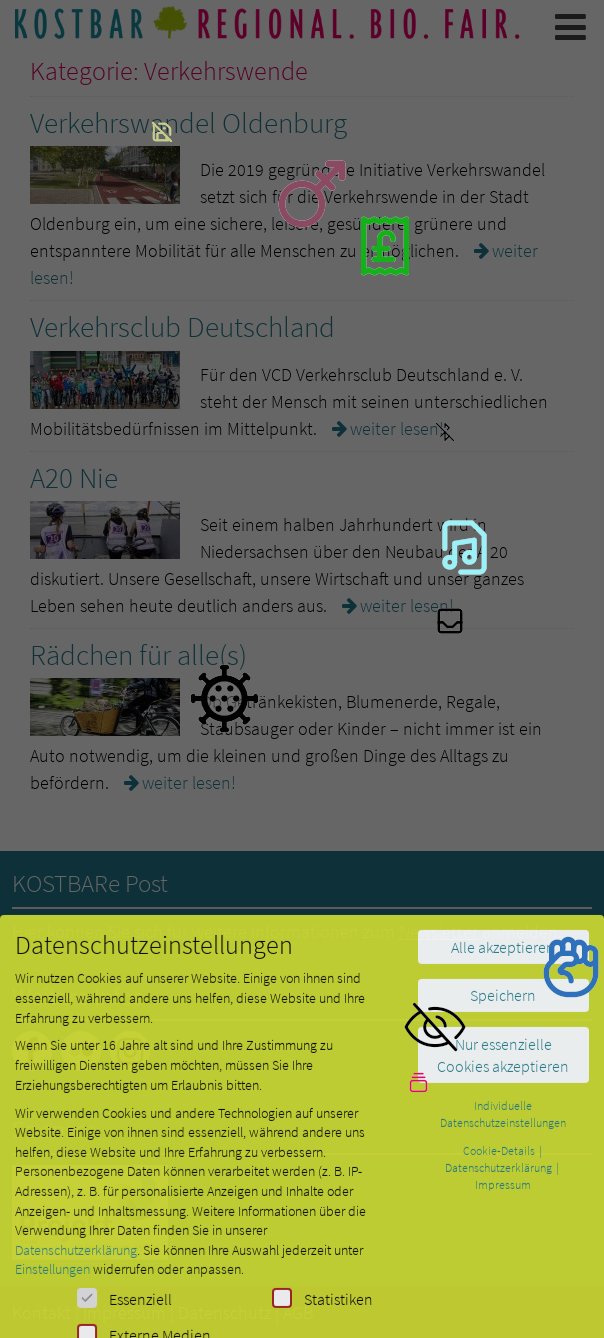 This screenshot has height=1338, width=604. Describe the element at coordinates (312, 194) in the screenshot. I see `indicates male gender or sex option` at that location.